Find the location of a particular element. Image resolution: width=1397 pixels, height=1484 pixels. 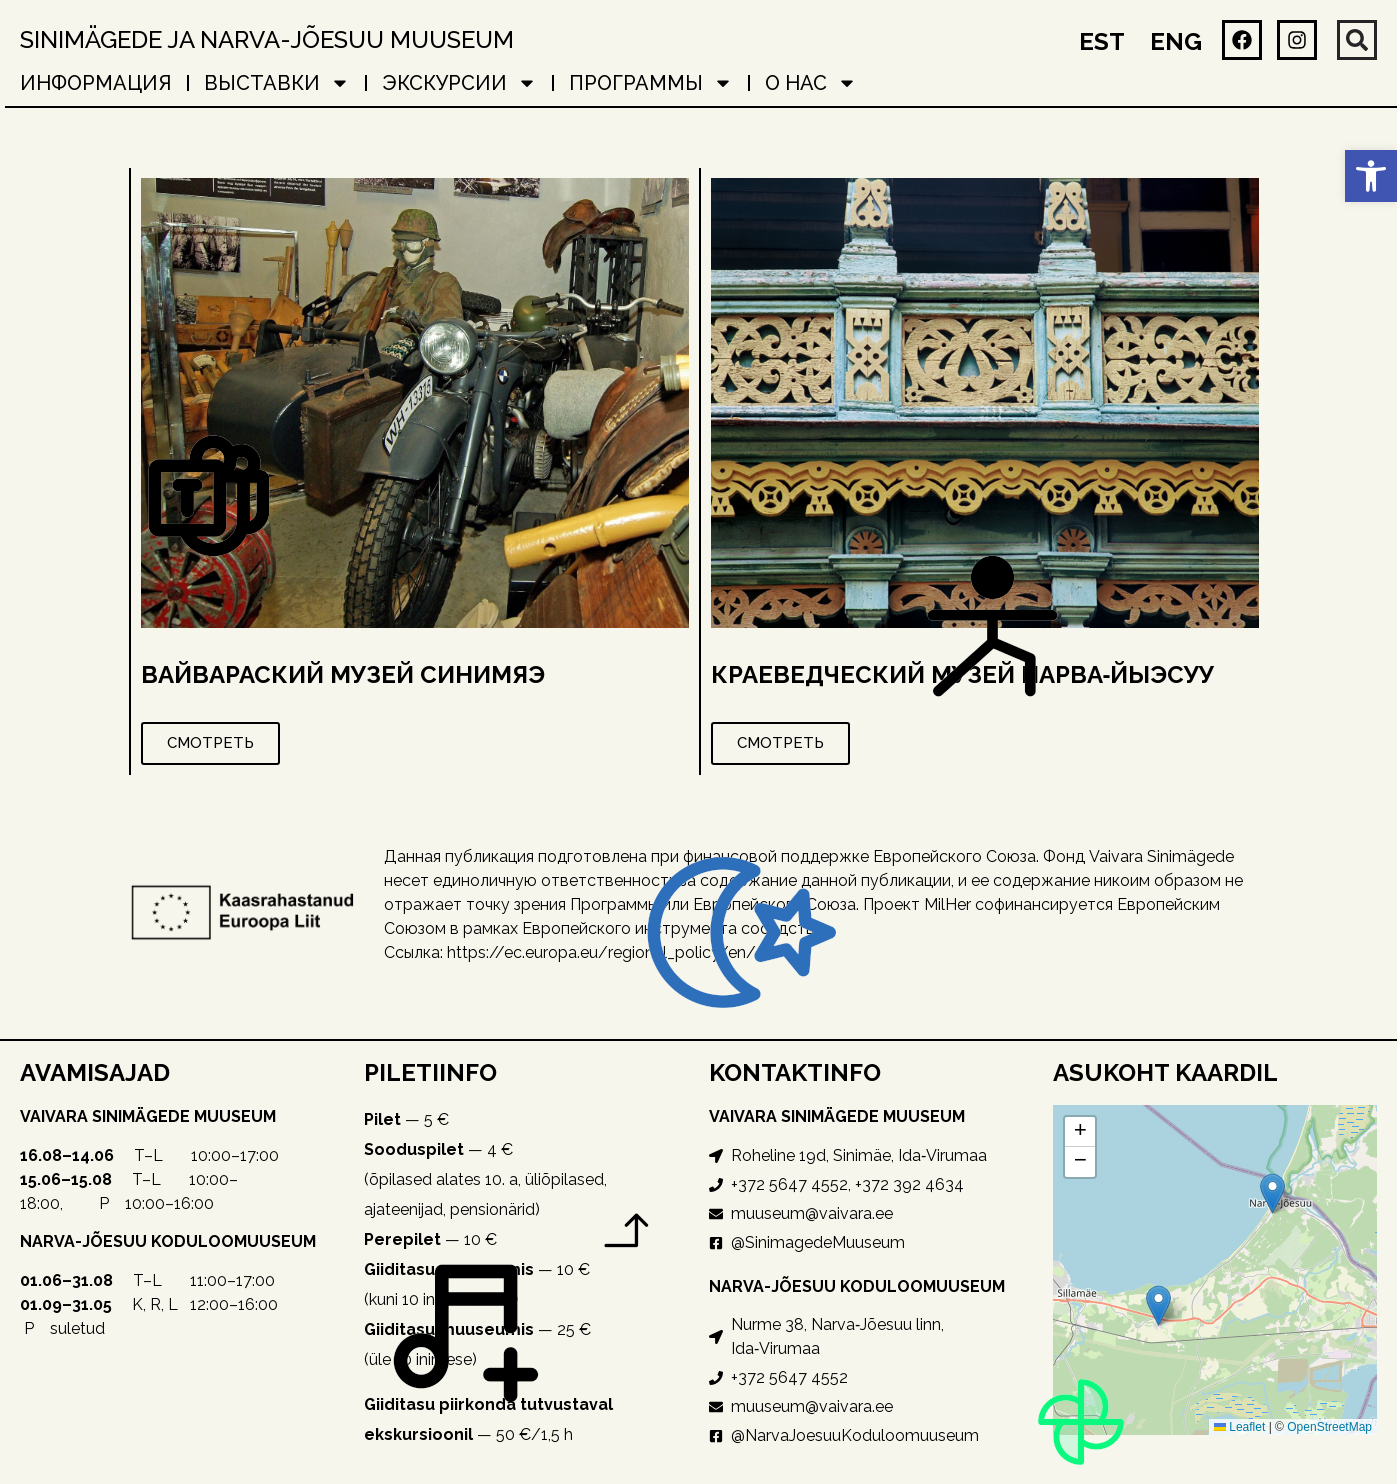

open google photos is located at coordinates (1081, 1422).